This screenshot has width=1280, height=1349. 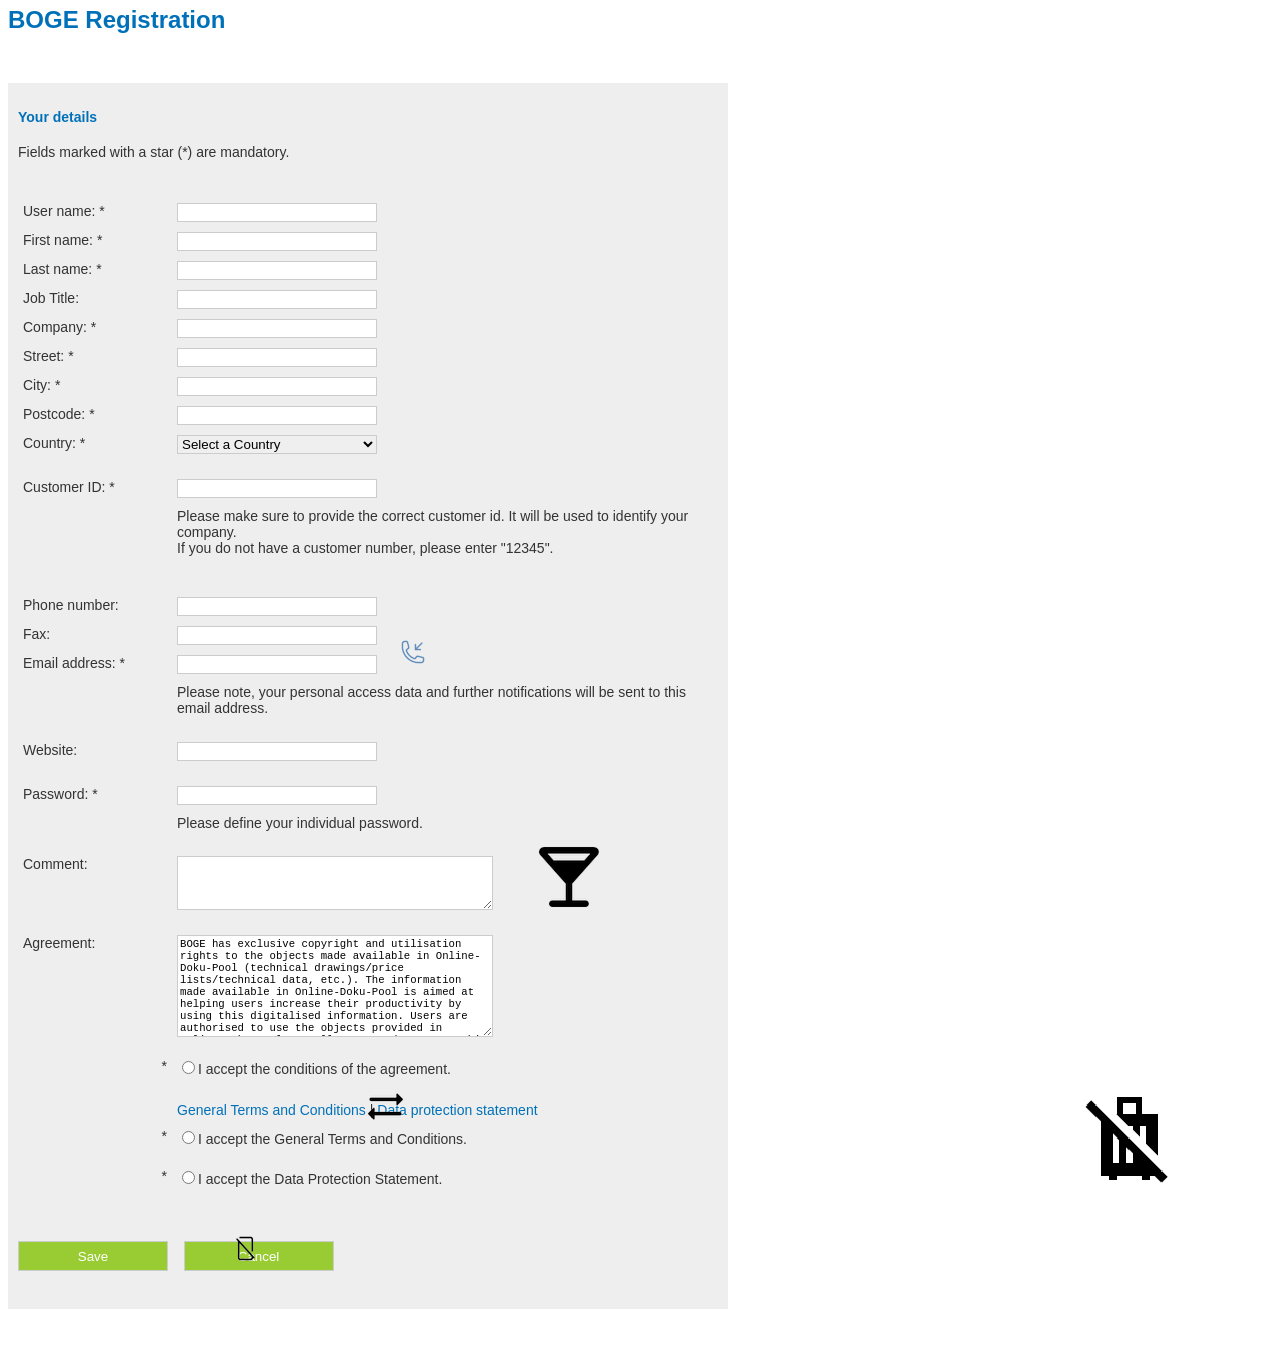 I want to click on no luggage allowed in this area, so click(x=1129, y=1138).